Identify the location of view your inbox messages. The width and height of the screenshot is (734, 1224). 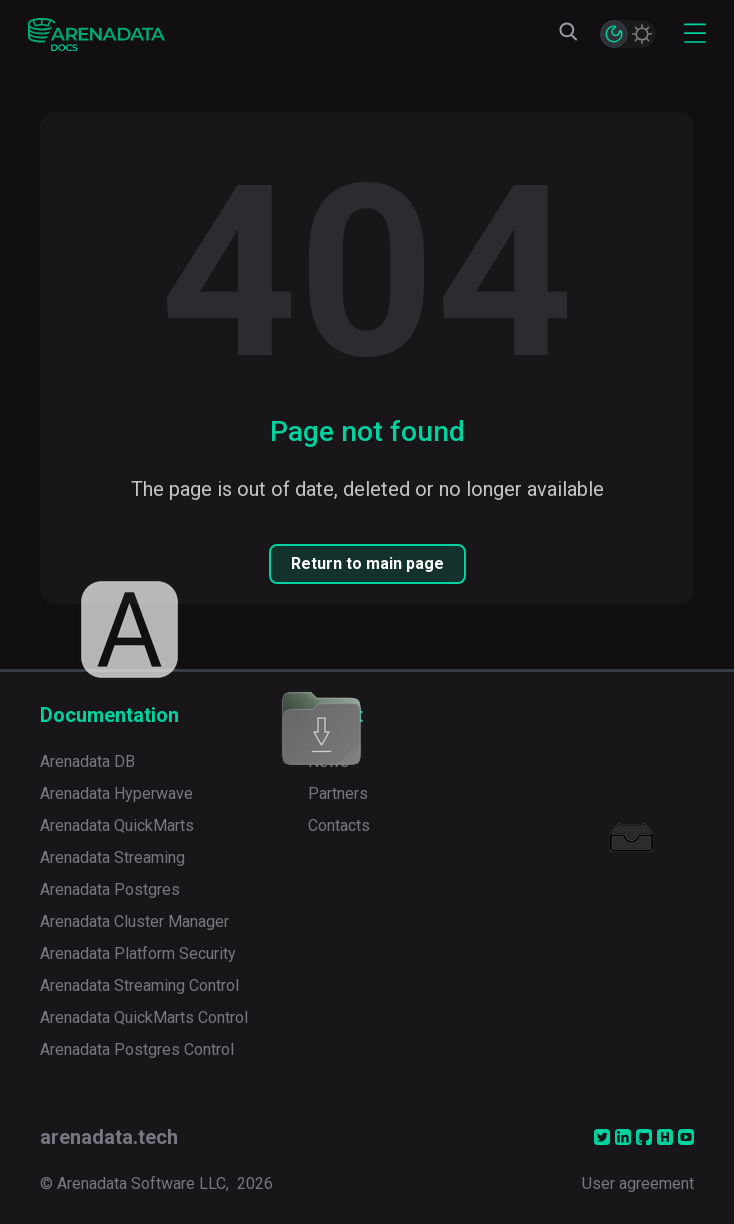
(631, 837).